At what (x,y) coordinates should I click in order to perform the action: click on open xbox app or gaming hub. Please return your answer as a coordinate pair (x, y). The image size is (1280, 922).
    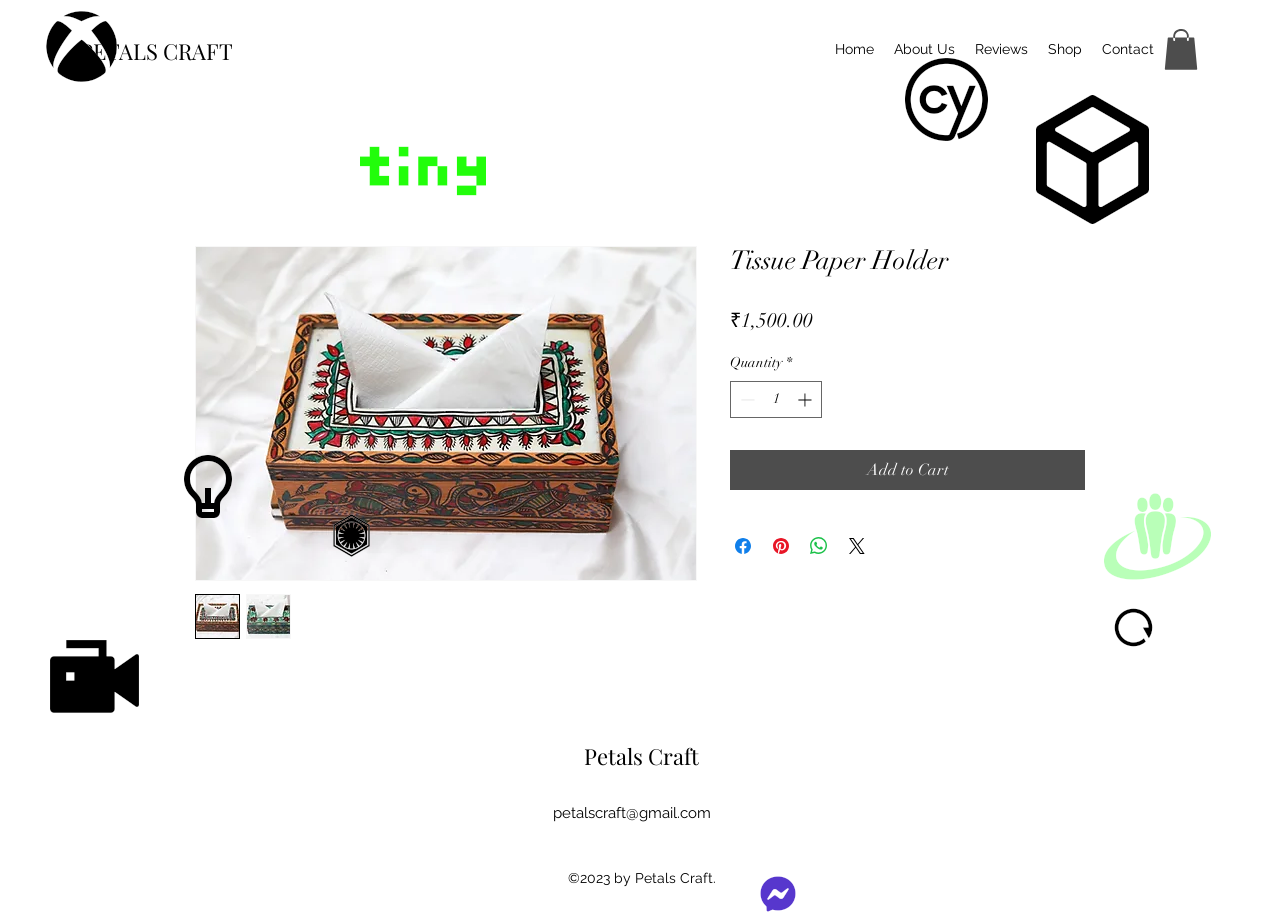
    Looking at the image, I should click on (81, 46).